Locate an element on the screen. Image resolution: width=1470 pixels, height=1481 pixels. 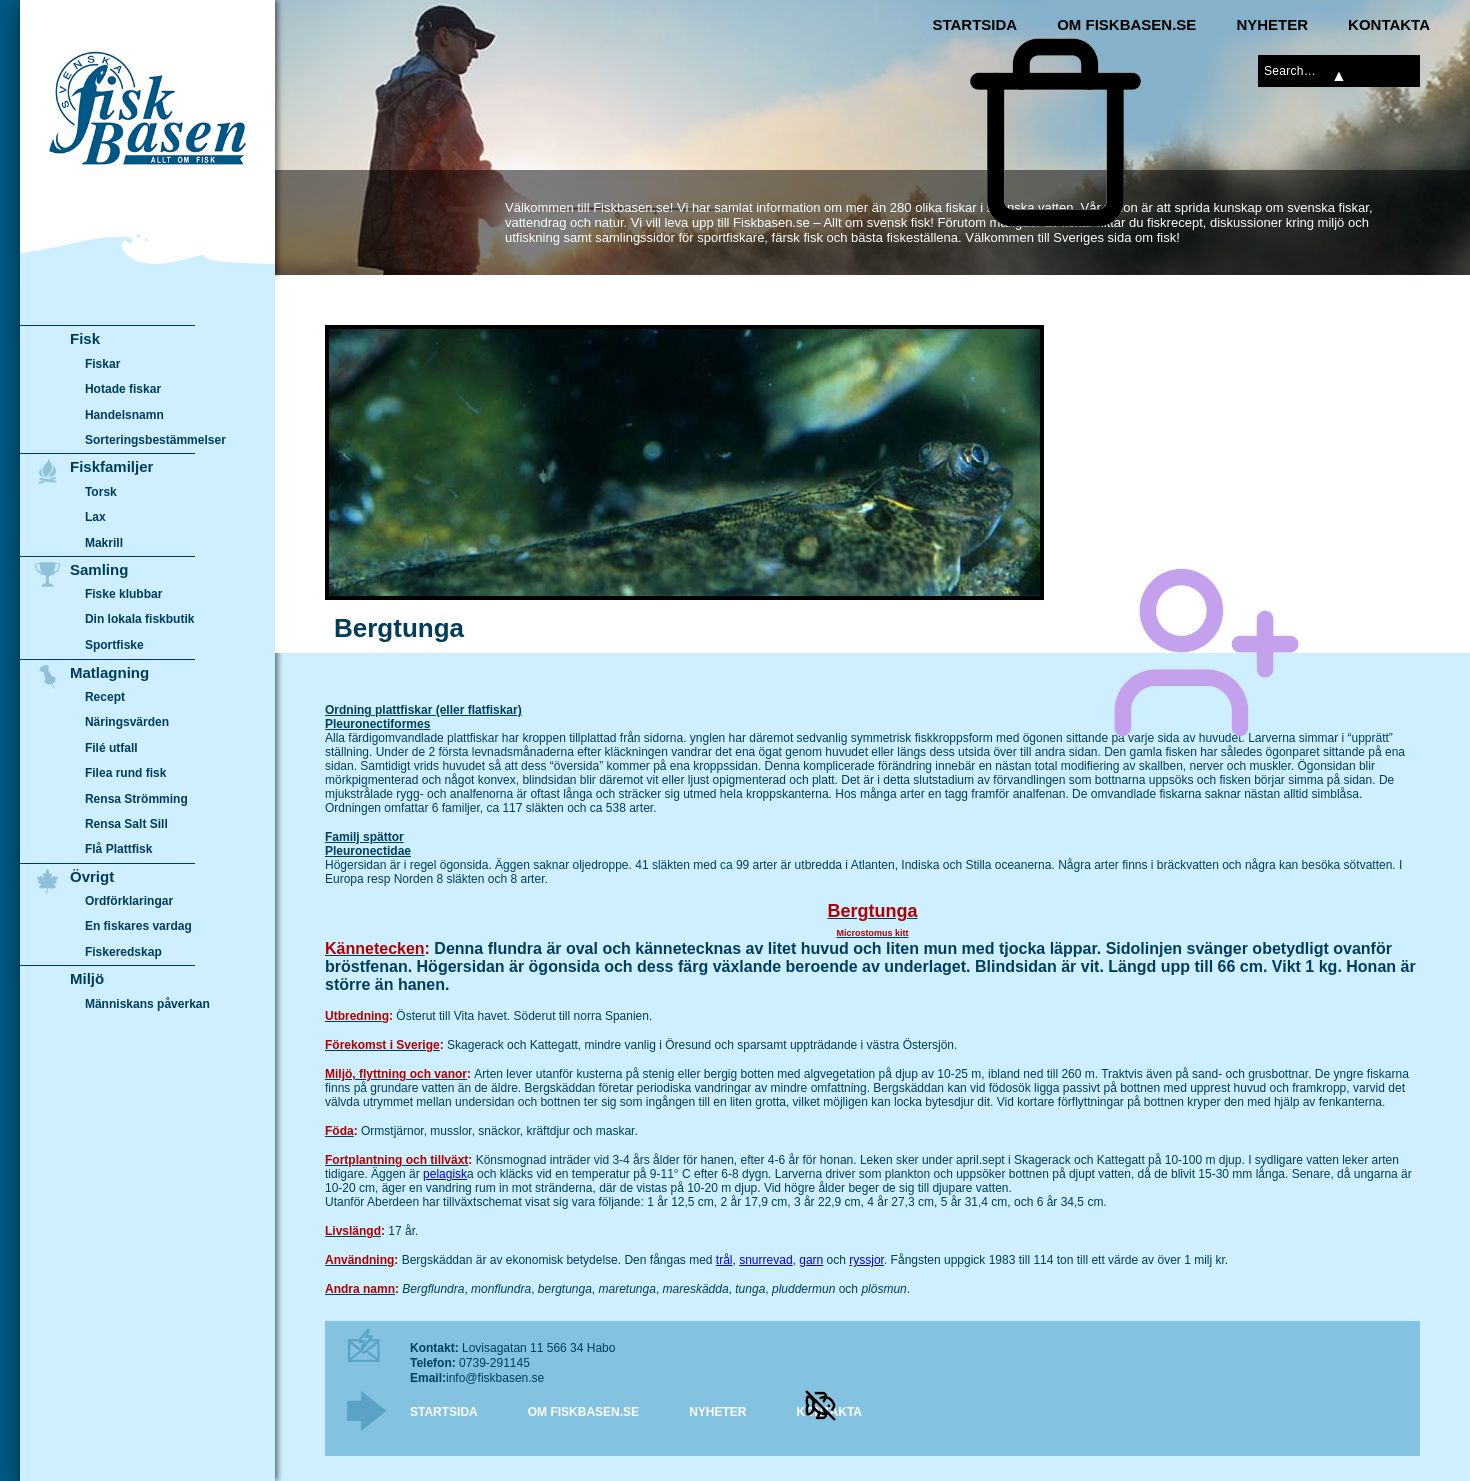
add a new contact or friend is located at coordinates (1206, 652).